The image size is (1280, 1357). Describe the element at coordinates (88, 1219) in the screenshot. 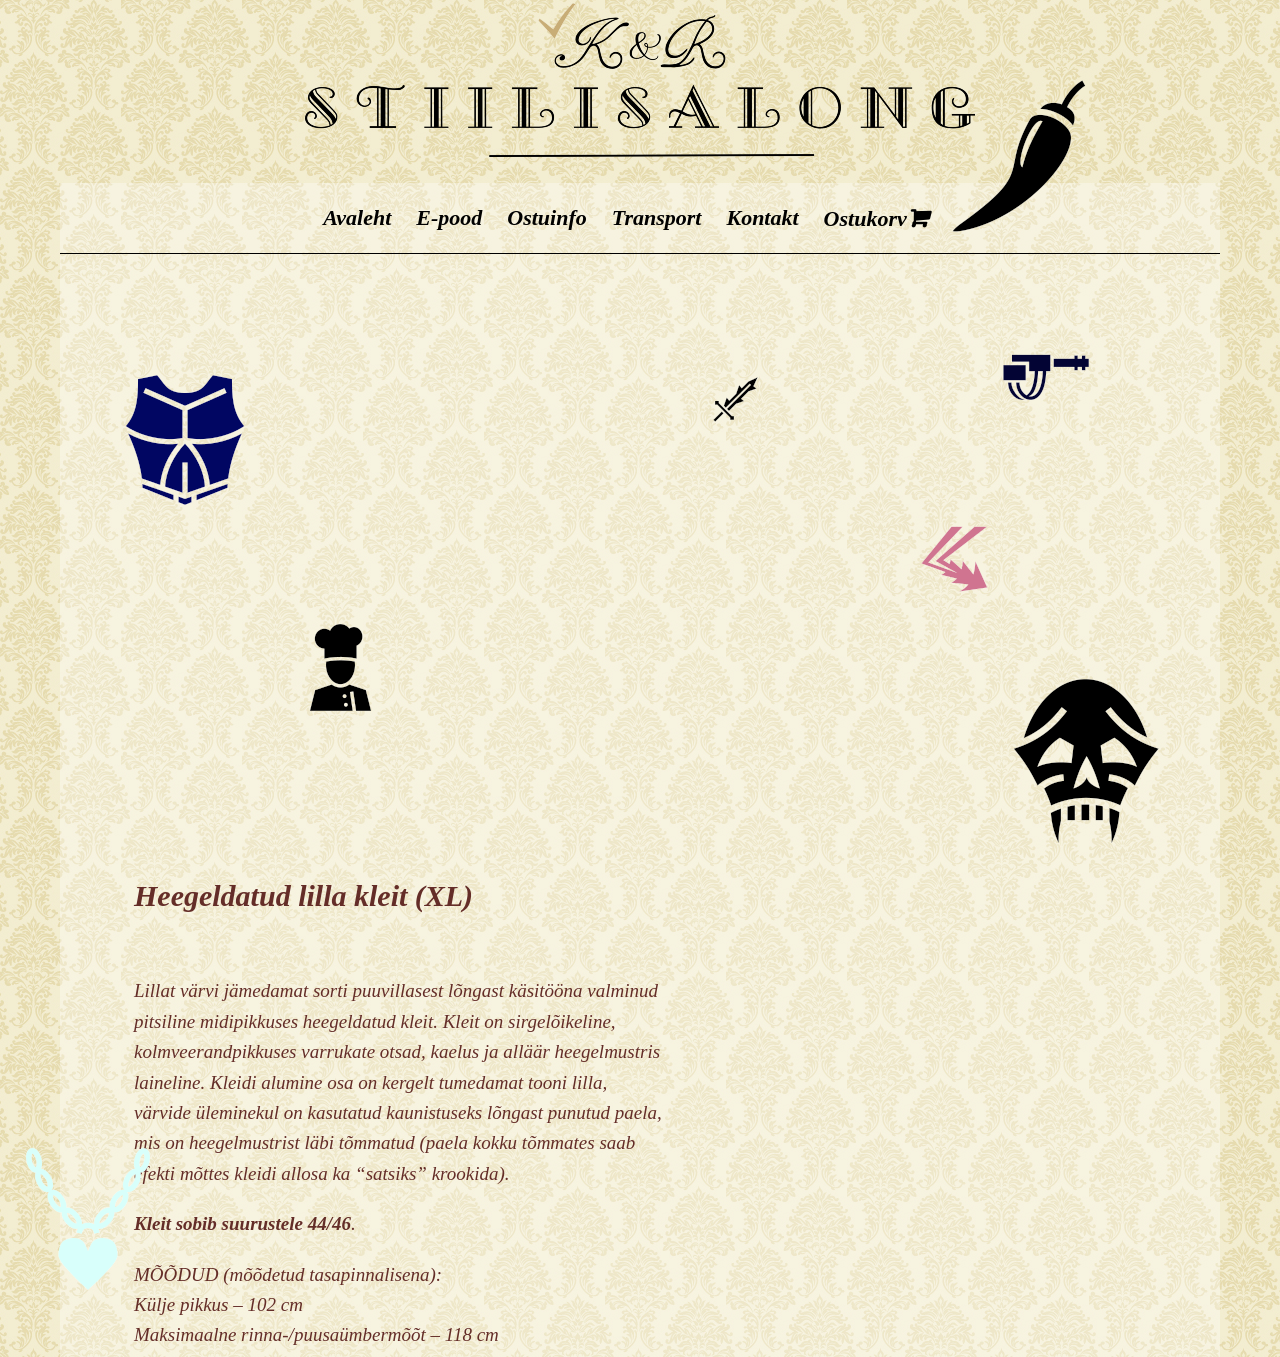

I see `view jewelry or accessories collection` at that location.